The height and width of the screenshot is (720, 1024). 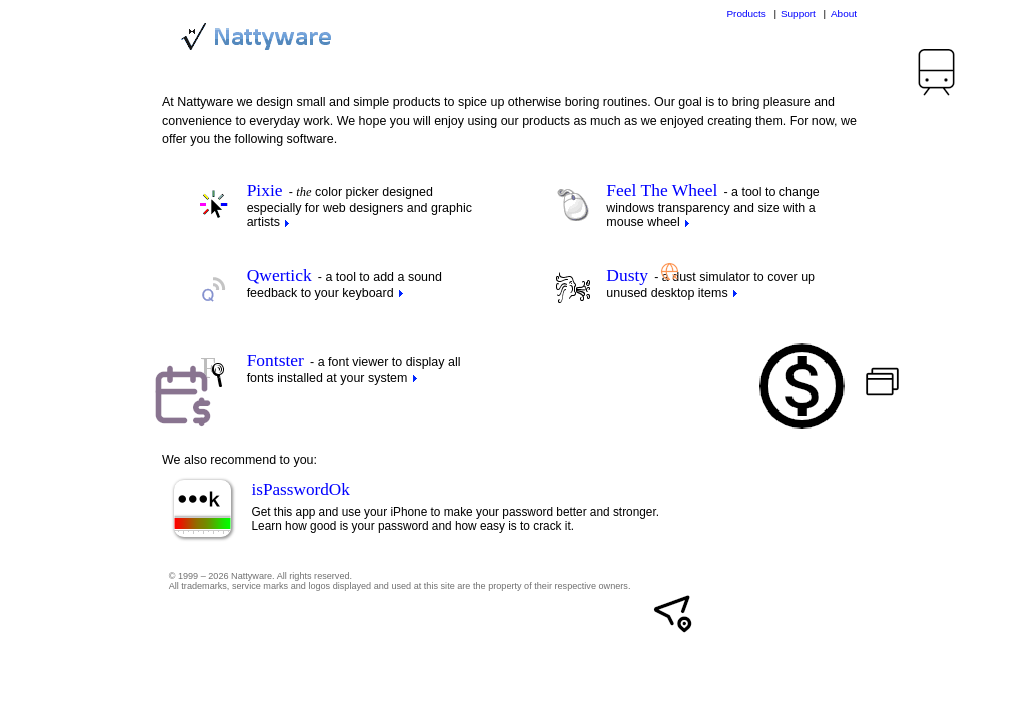 I want to click on access train or rail transit options, so click(x=936, y=70).